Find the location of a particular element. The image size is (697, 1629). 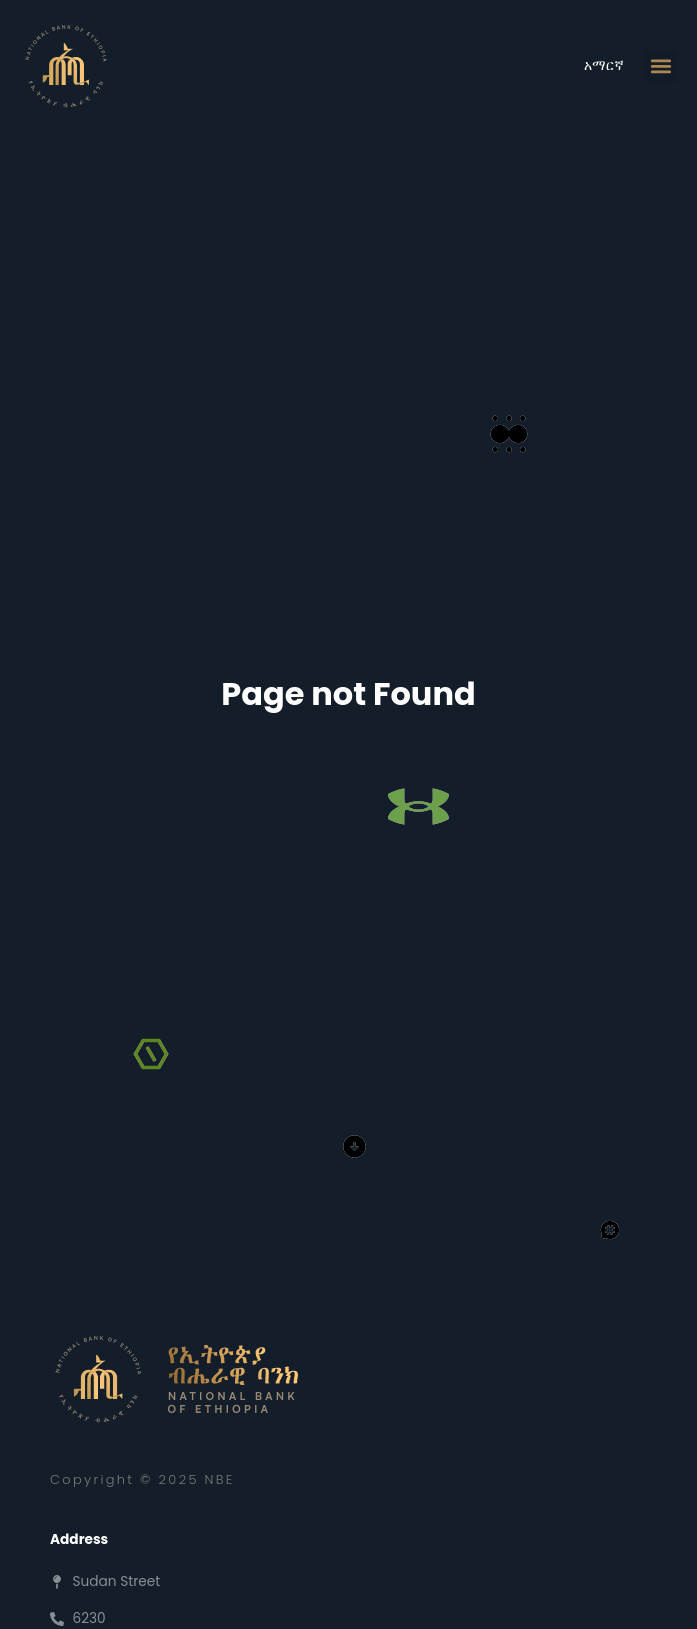

under armour brand logo is located at coordinates (418, 806).